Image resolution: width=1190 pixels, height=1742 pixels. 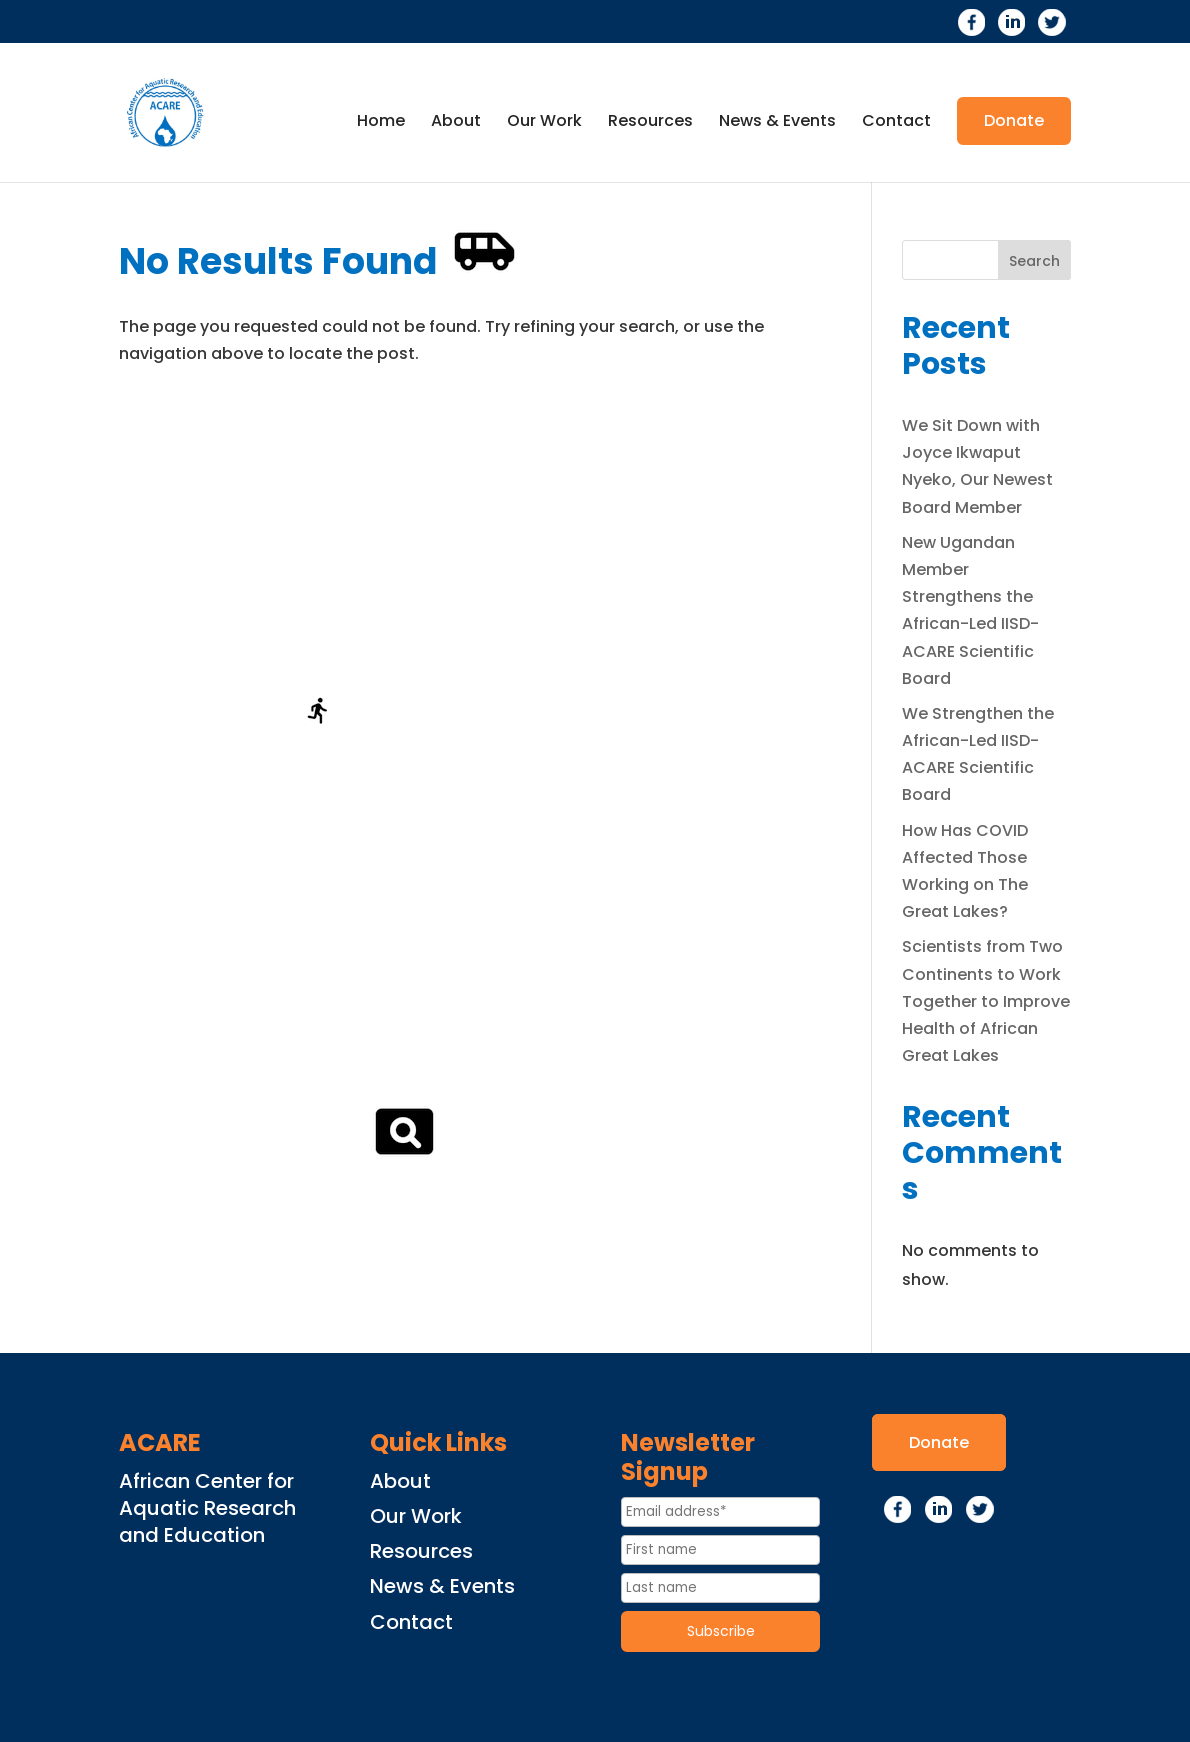 What do you see at coordinates (318, 710) in the screenshot?
I see `access walking or running directions` at bounding box center [318, 710].